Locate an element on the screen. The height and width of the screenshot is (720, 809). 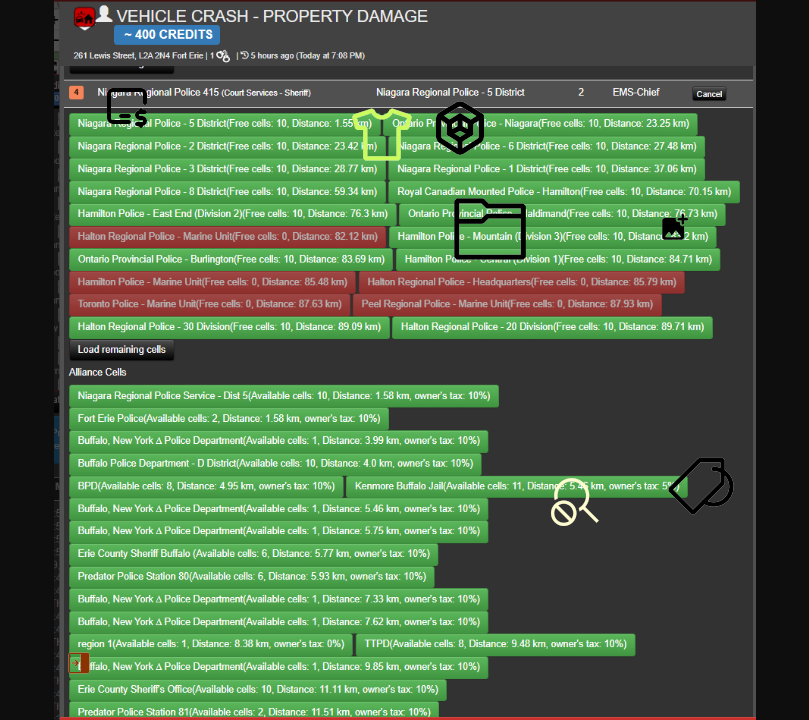
stop or cancel the current search is located at coordinates (576, 500).